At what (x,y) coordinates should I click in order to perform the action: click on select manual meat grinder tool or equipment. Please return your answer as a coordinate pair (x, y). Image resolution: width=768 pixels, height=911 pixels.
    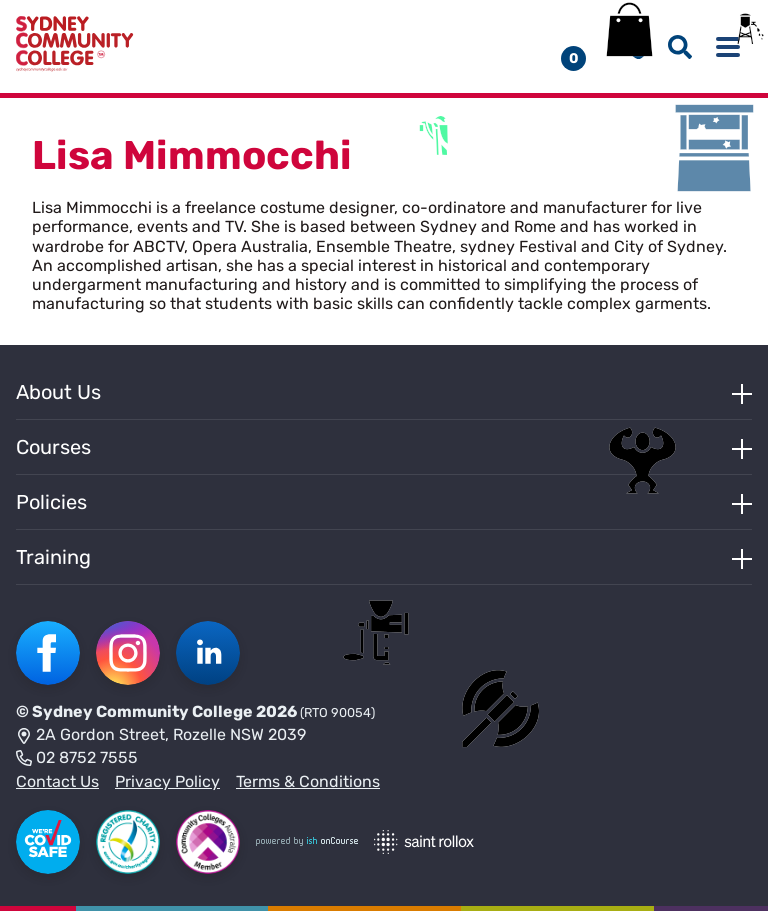
    Looking at the image, I should click on (376, 632).